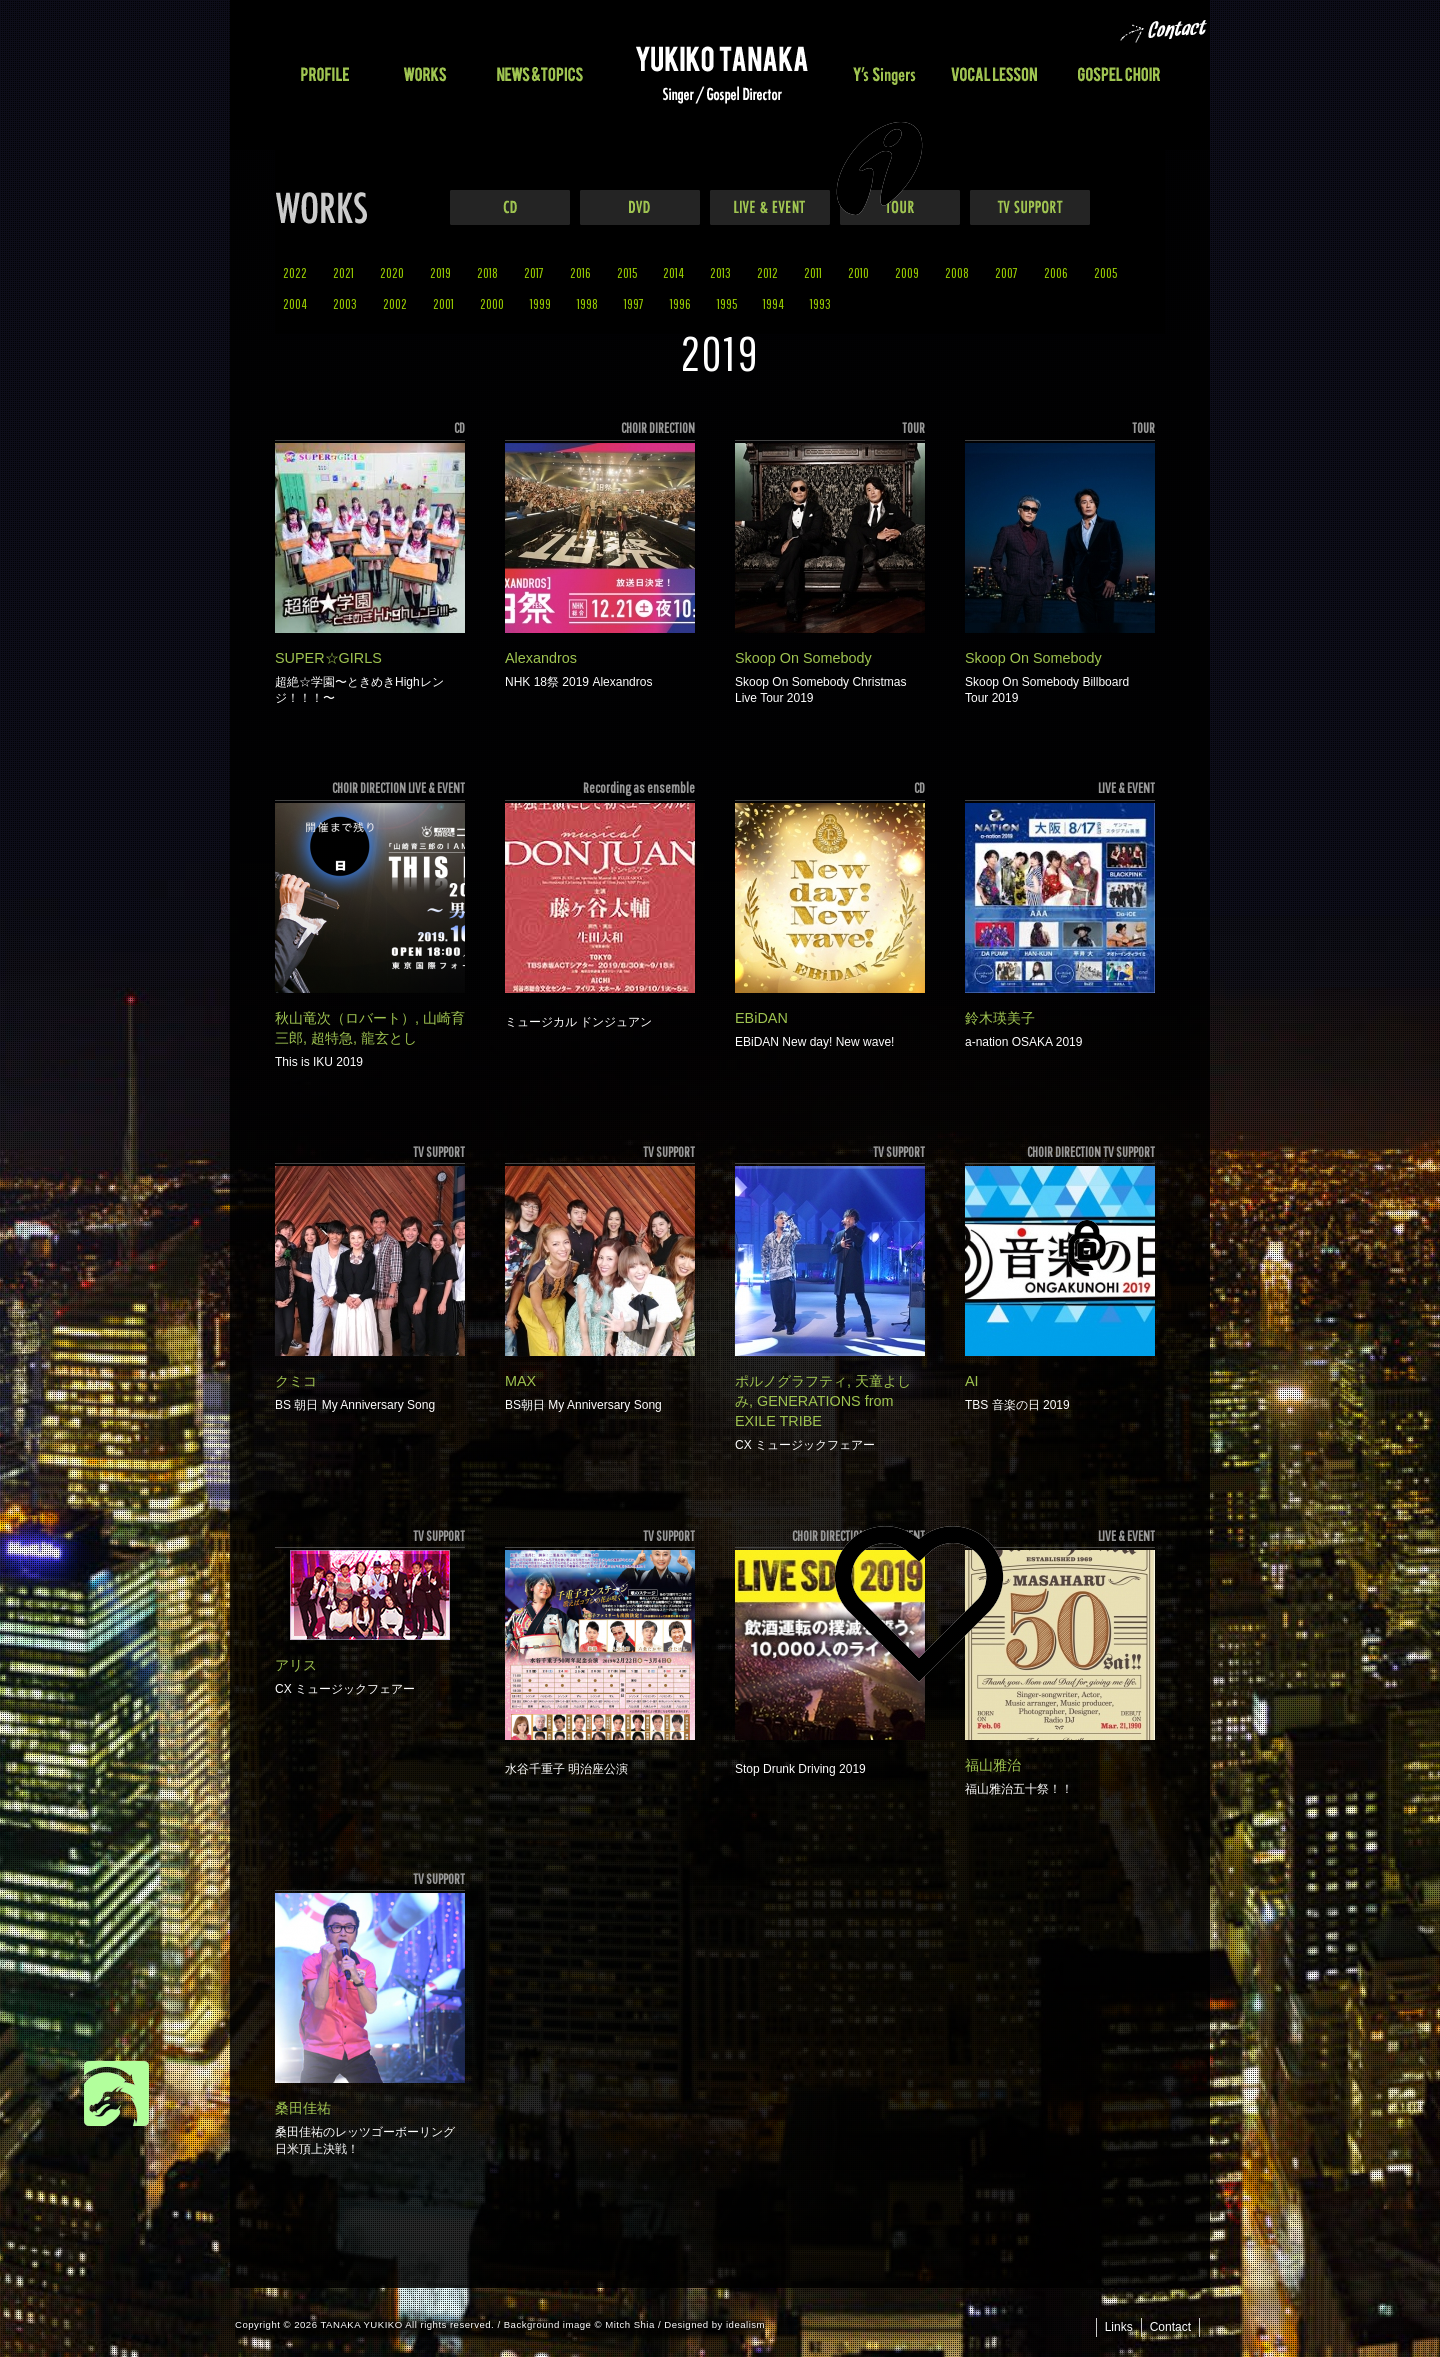 The width and height of the screenshot is (1440, 2357). Describe the element at coordinates (919, 1602) in the screenshot. I see `add to favorites` at that location.